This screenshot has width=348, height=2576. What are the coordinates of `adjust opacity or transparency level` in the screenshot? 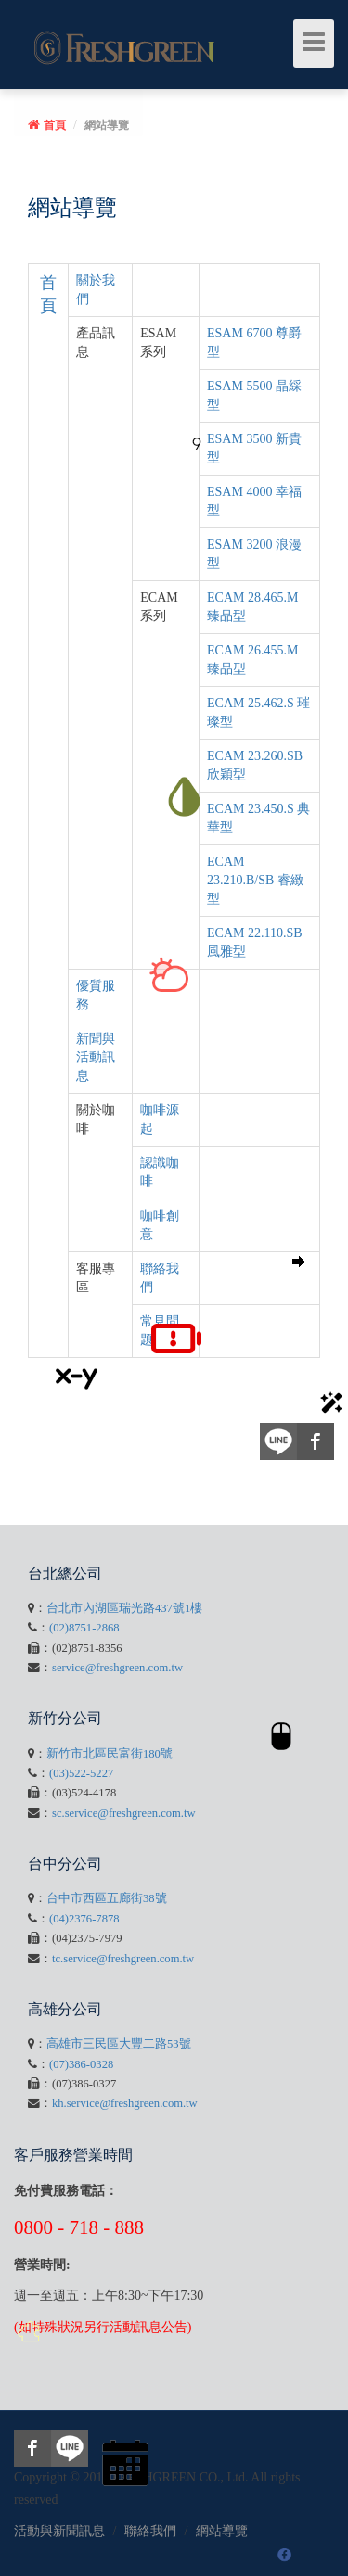 It's located at (184, 796).